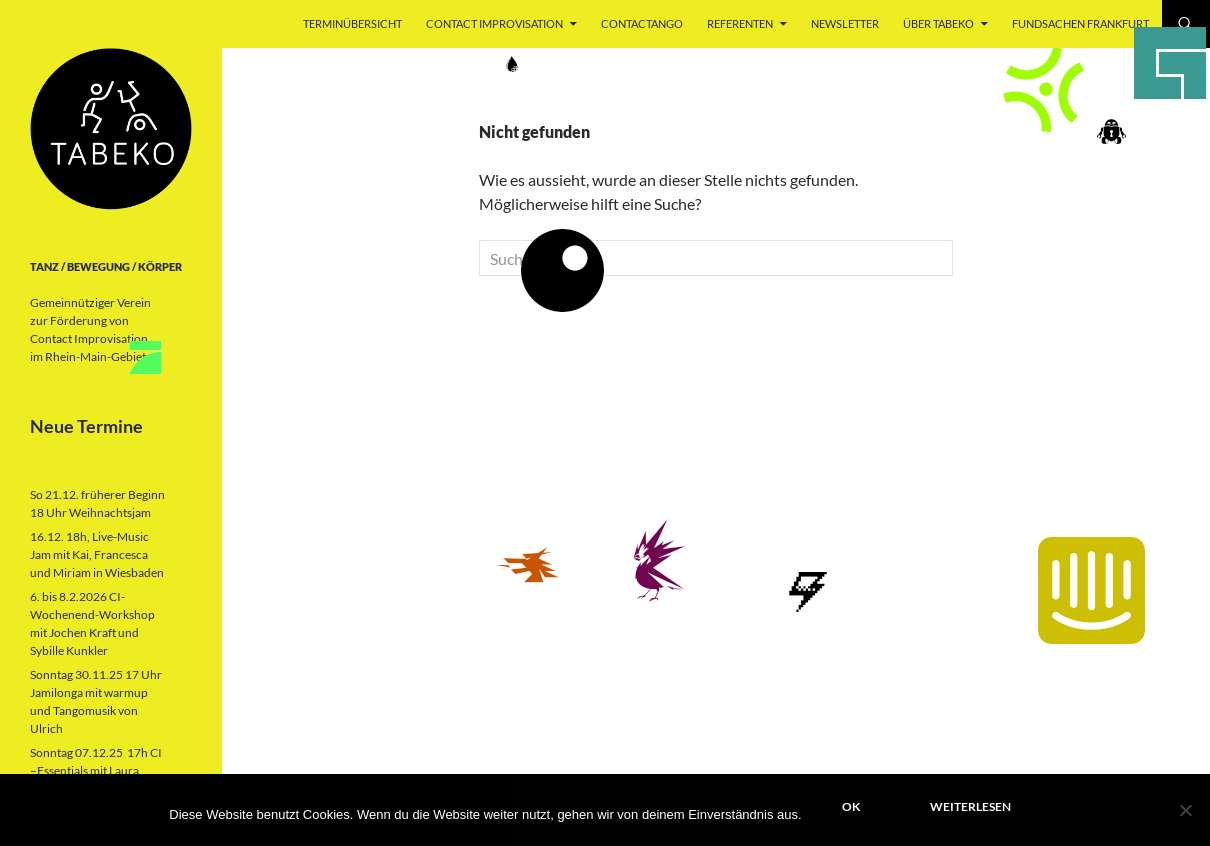 The image size is (1210, 846). What do you see at coordinates (562, 270) in the screenshot?
I see `open inoreader rss feed reader` at bounding box center [562, 270].